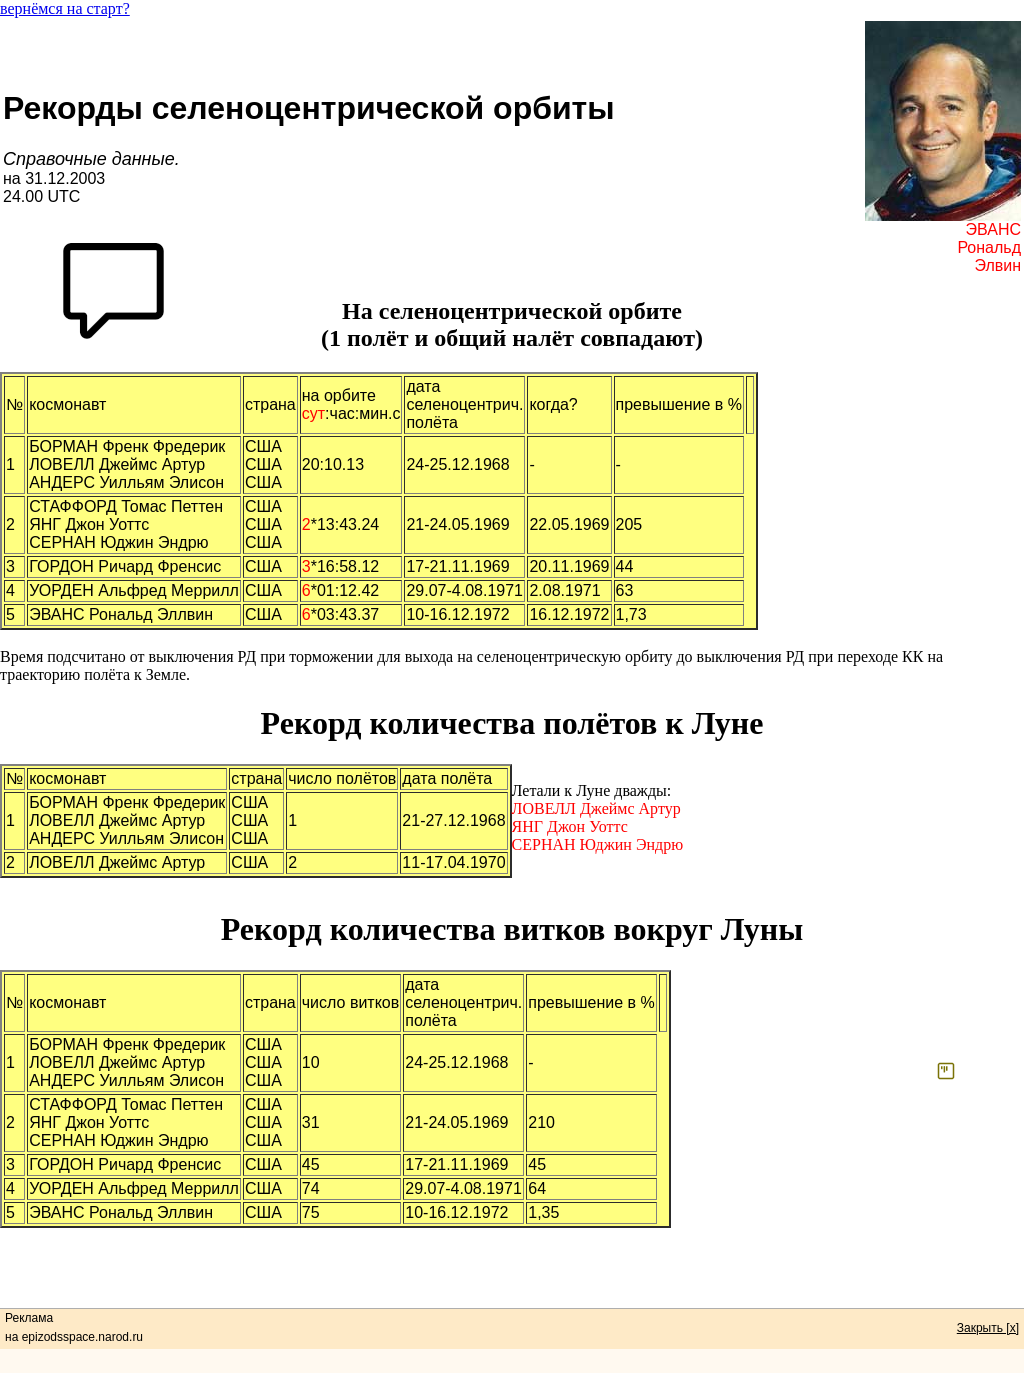 This screenshot has width=1024, height=1373. Describe the element at coordinates (113, 288) in the screenshot. I see `leave a comment` at that location.